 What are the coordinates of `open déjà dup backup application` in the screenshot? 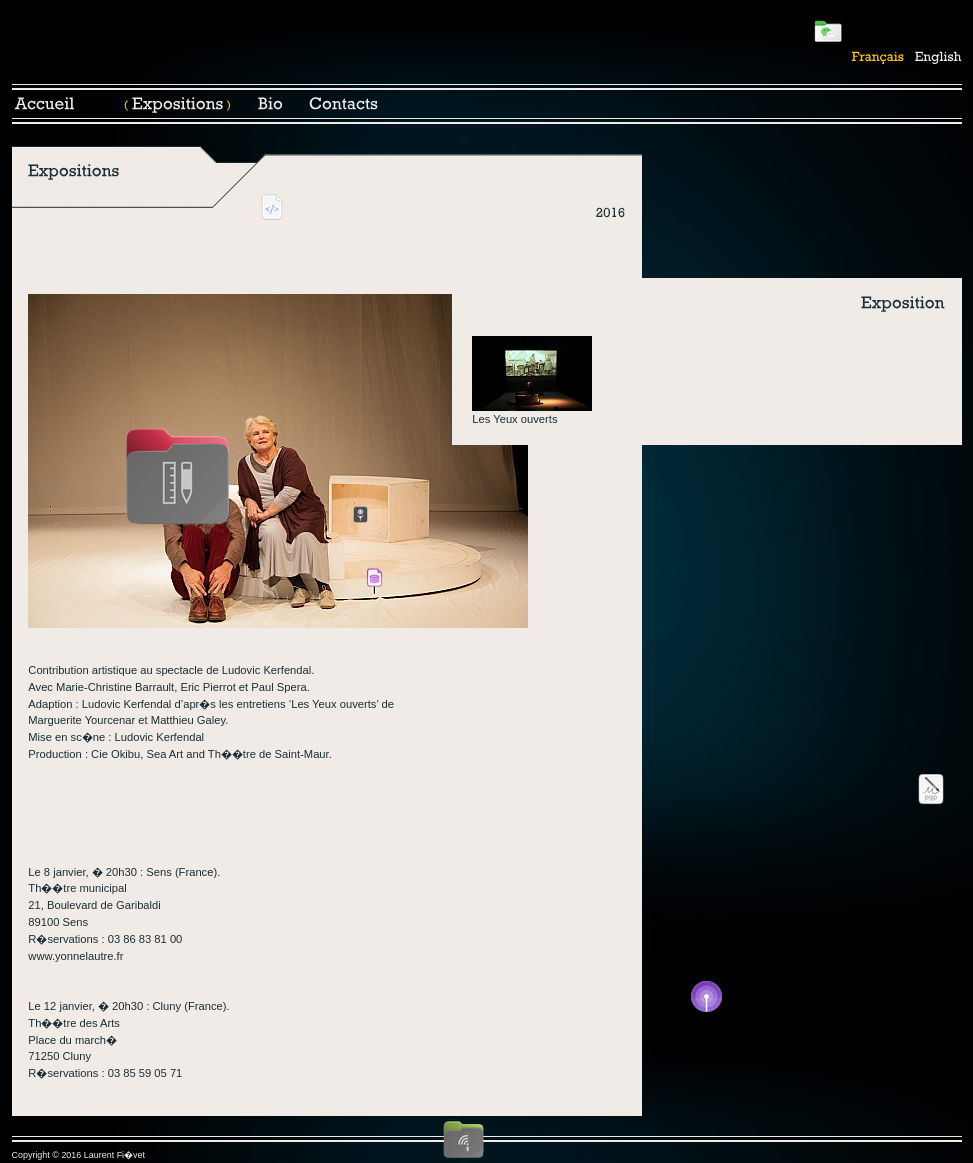 It's located at (360, 514).